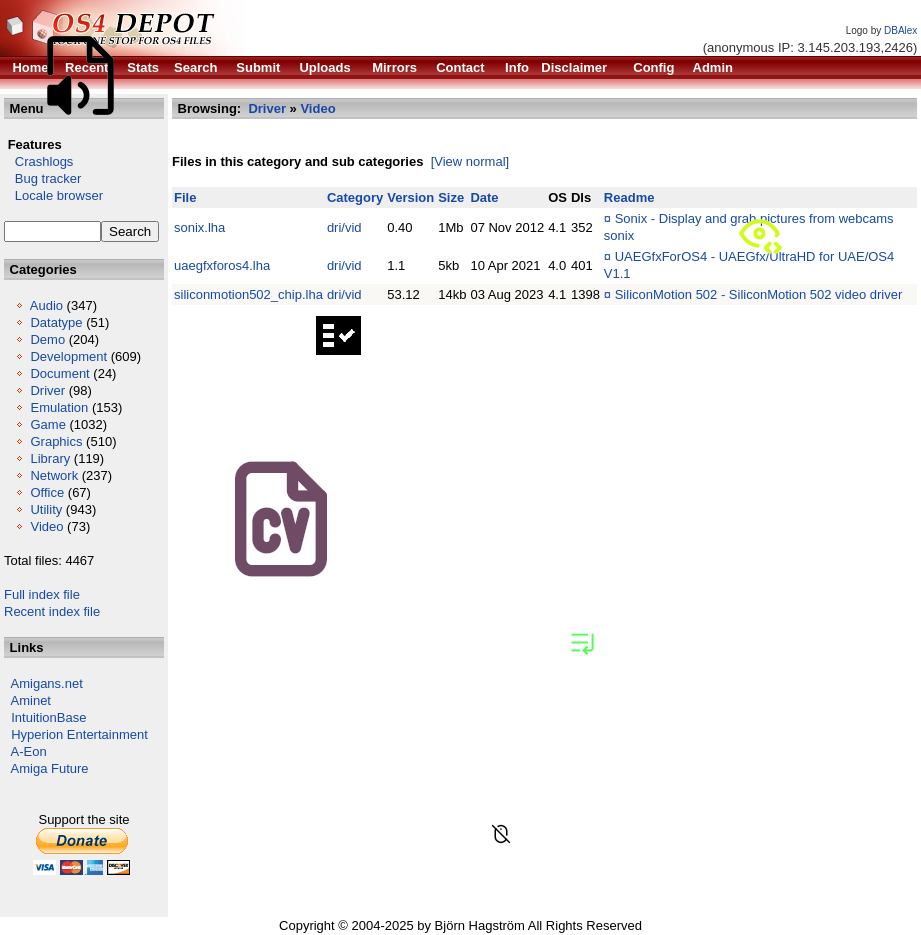  I want to click on open an audio file, so click(80, 75).